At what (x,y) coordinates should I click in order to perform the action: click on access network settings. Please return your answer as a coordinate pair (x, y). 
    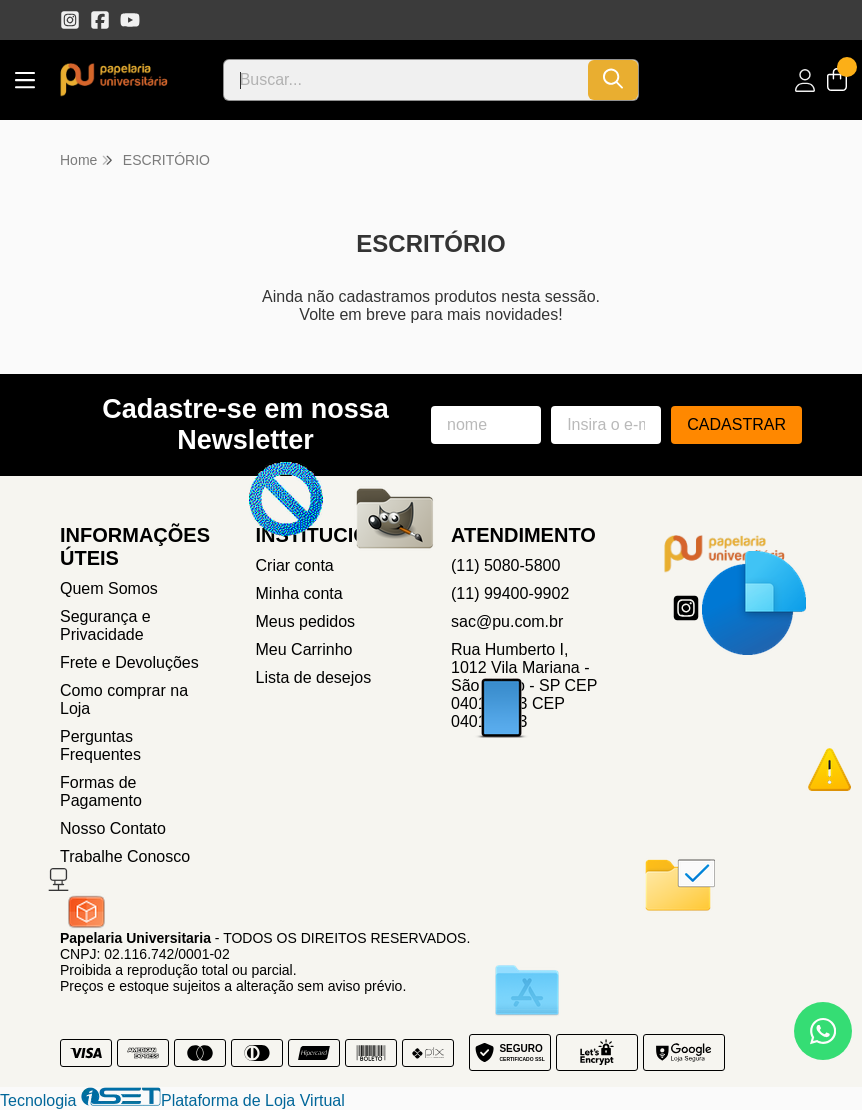
    Looking at the image, I should click on (58, 879).